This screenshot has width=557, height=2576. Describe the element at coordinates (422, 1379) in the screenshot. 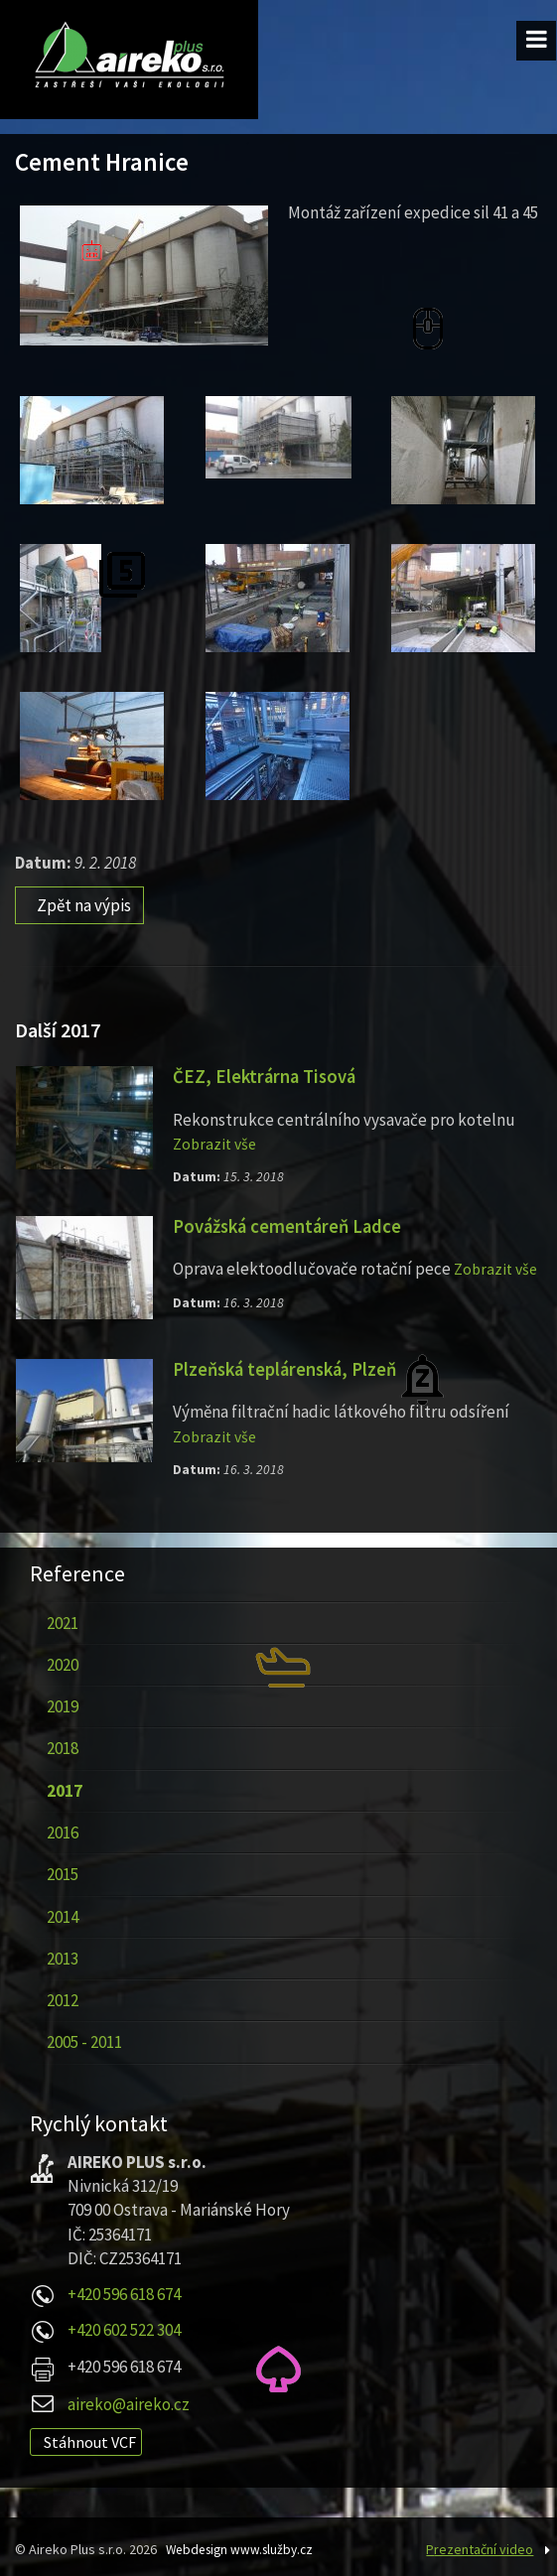

I see `notifications are currently snoozed` at that location.